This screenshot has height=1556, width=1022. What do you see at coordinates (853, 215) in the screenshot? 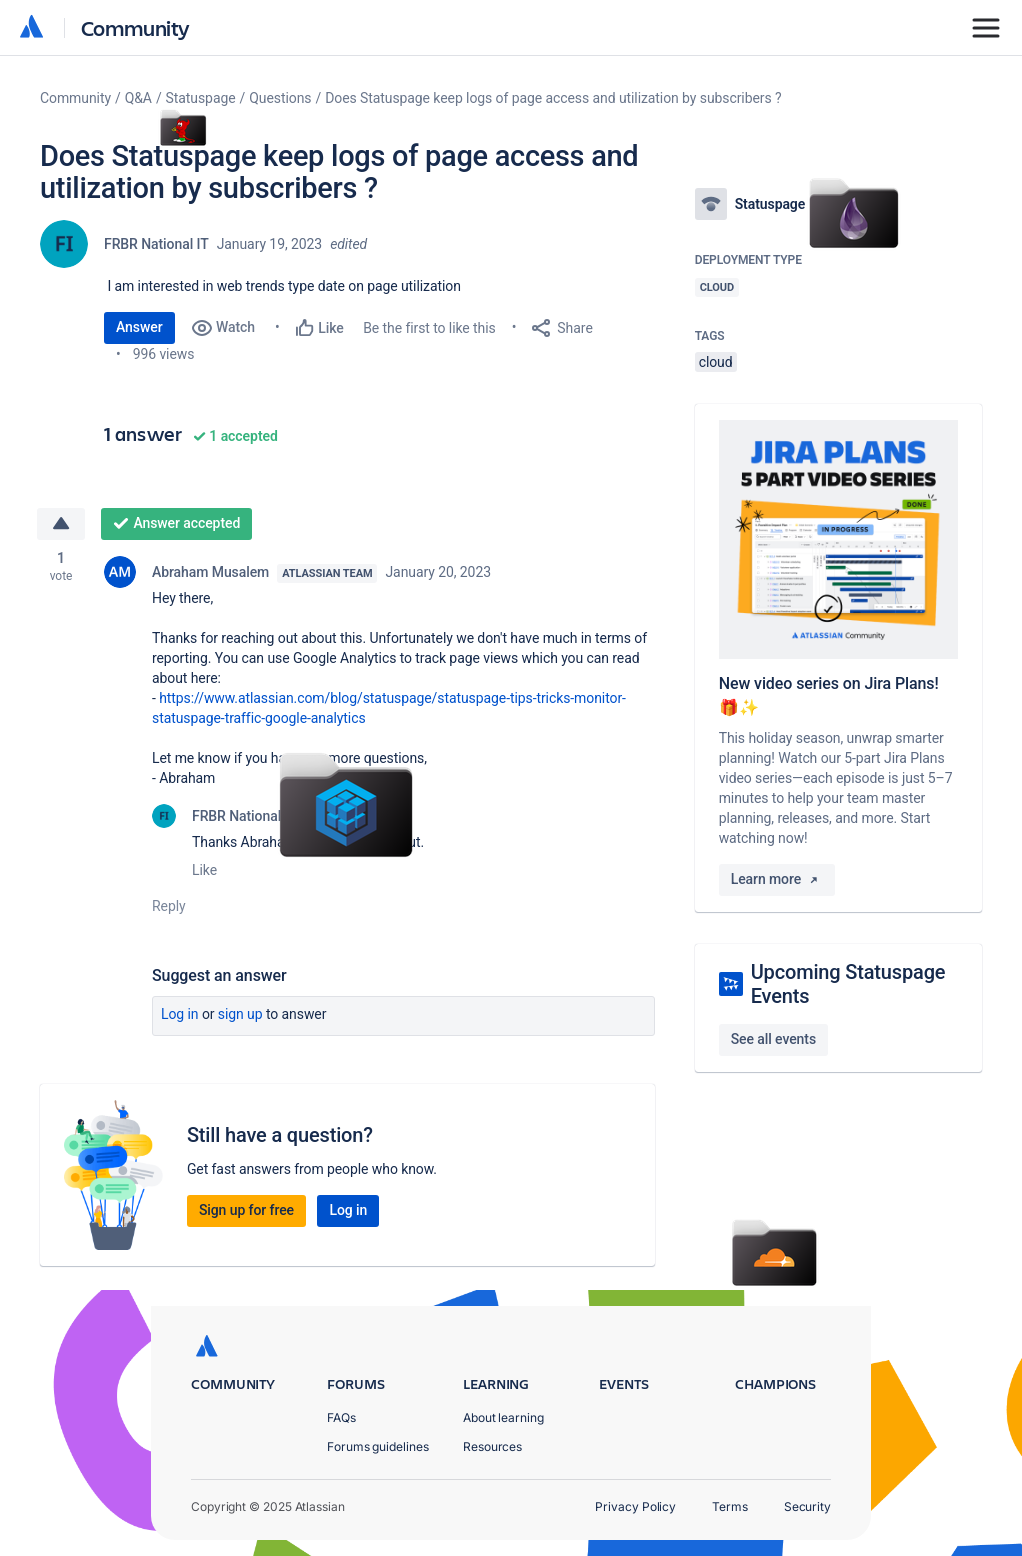
I see `folder containing elixir programming language projects` at bounding box center [853, 215].